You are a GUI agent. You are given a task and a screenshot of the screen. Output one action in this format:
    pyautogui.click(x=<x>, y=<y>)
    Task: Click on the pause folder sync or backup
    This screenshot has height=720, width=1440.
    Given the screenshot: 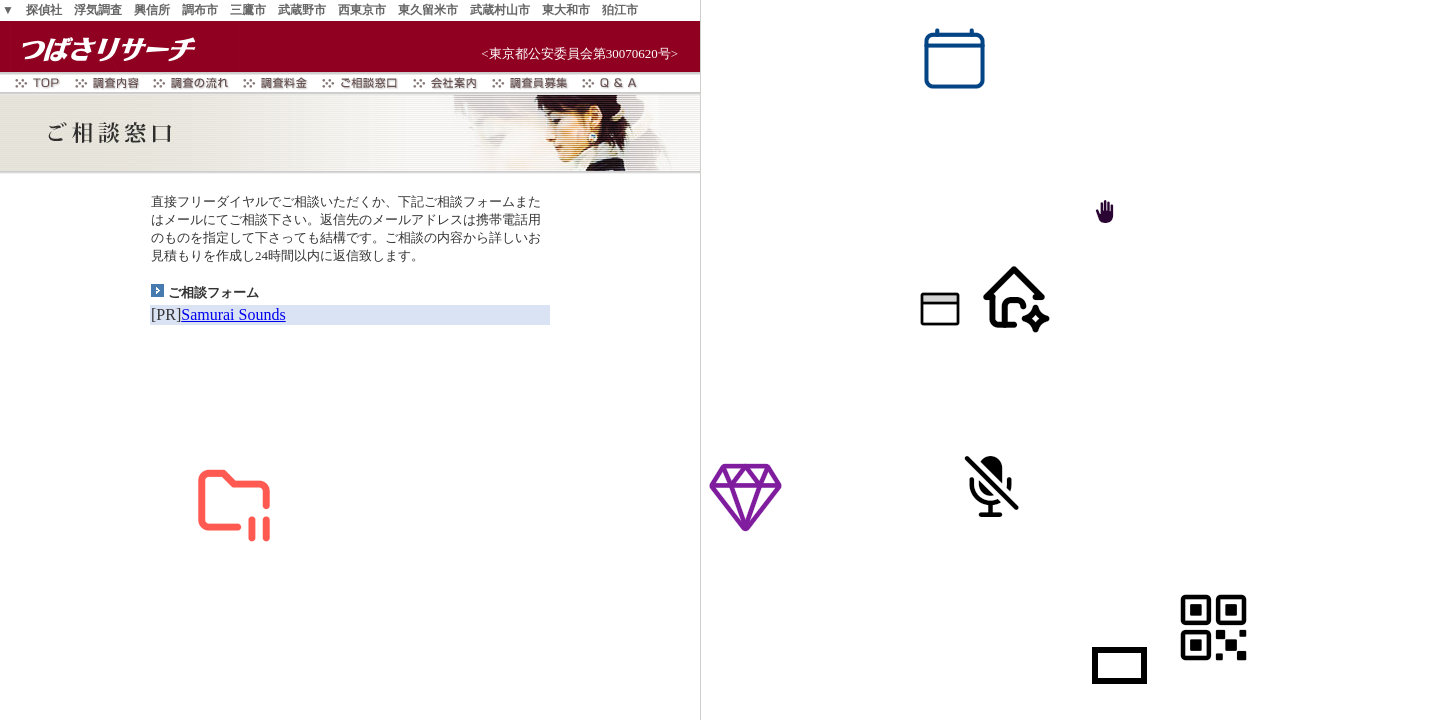 What is the action you would take?
    pyautogui.click(x=234, y=502)
    